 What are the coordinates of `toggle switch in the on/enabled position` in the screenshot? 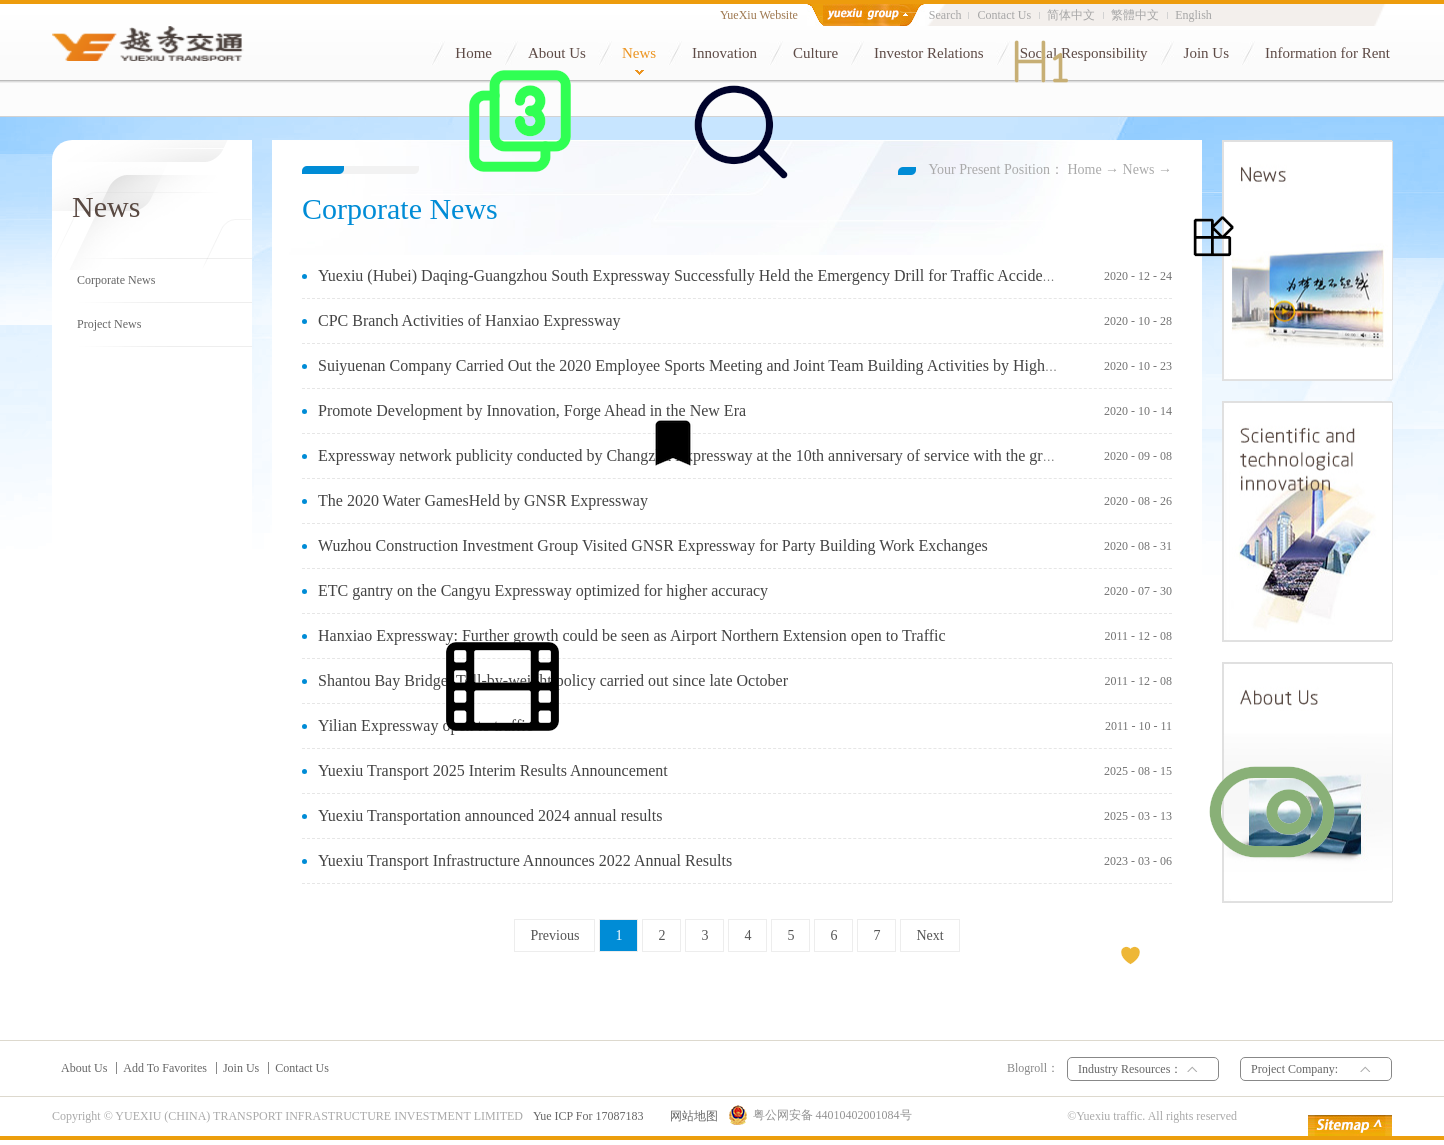 It's located at (1272, 812).